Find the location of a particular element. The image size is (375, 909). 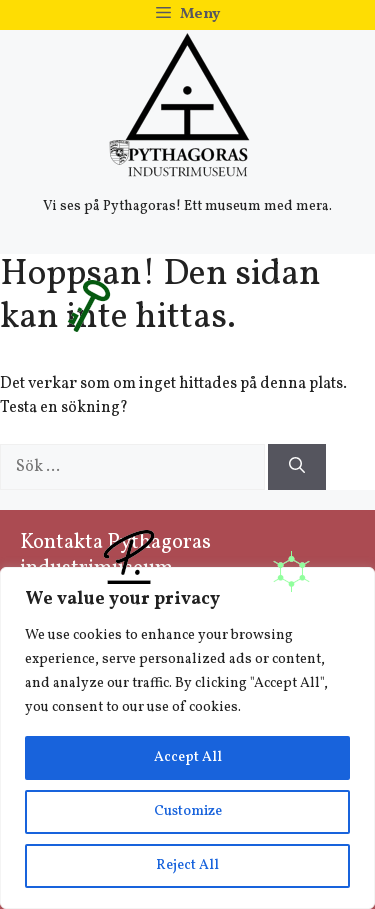

GrapheneOS logo is located at coordinates (291, 571).